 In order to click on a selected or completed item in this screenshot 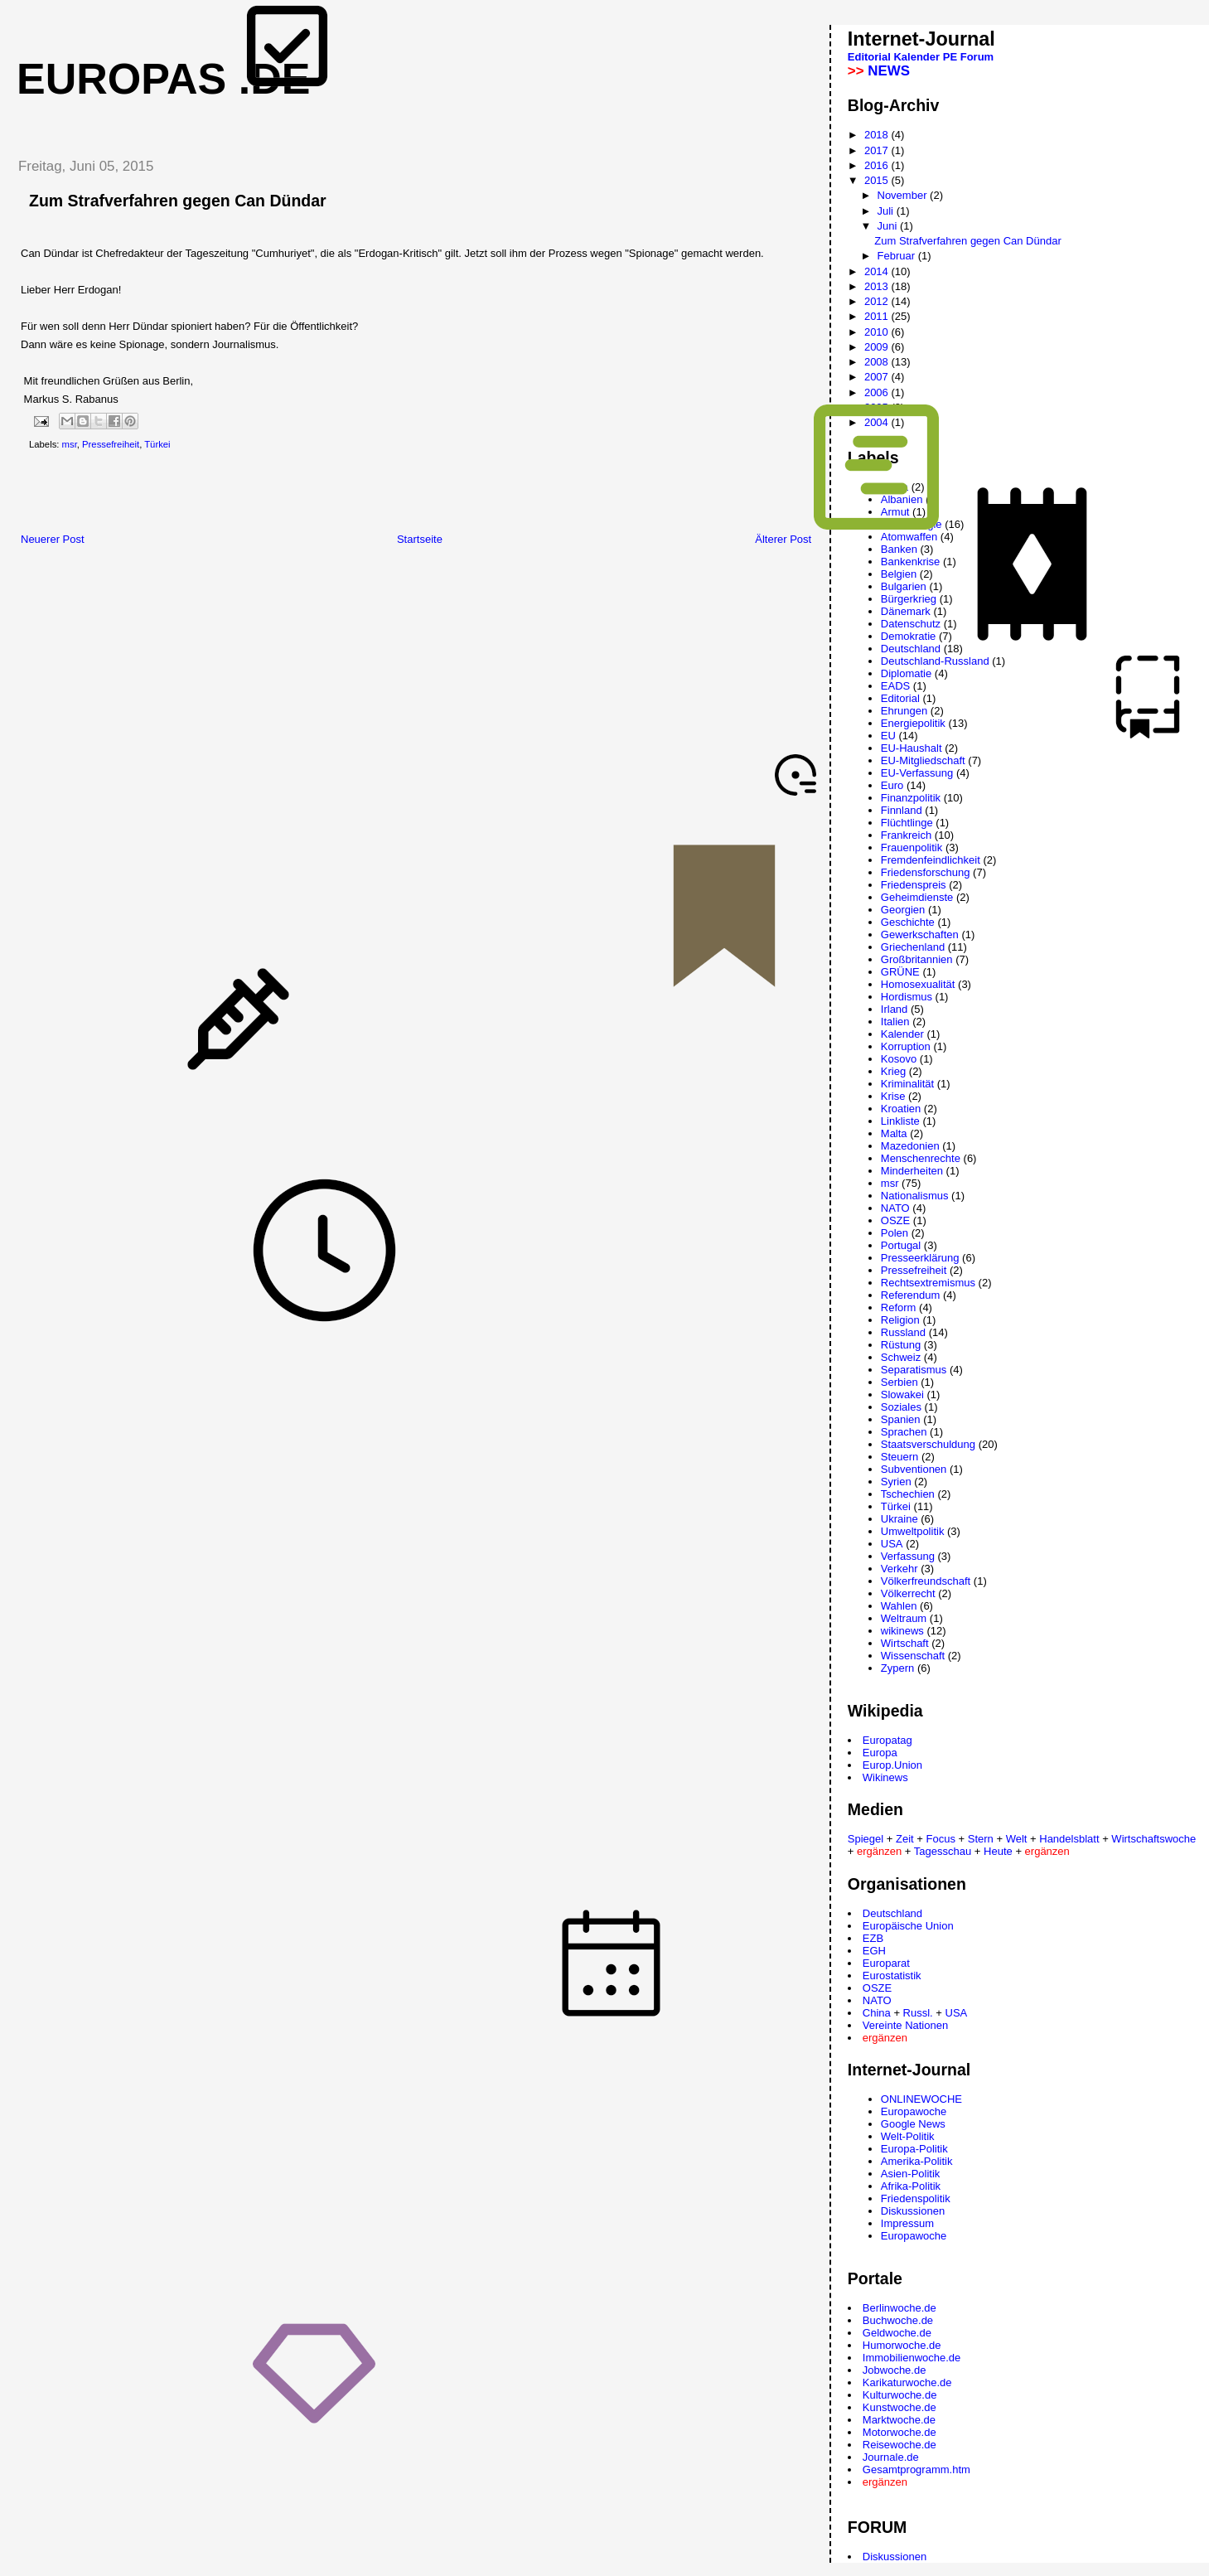, I will do `click(287, 46)`.